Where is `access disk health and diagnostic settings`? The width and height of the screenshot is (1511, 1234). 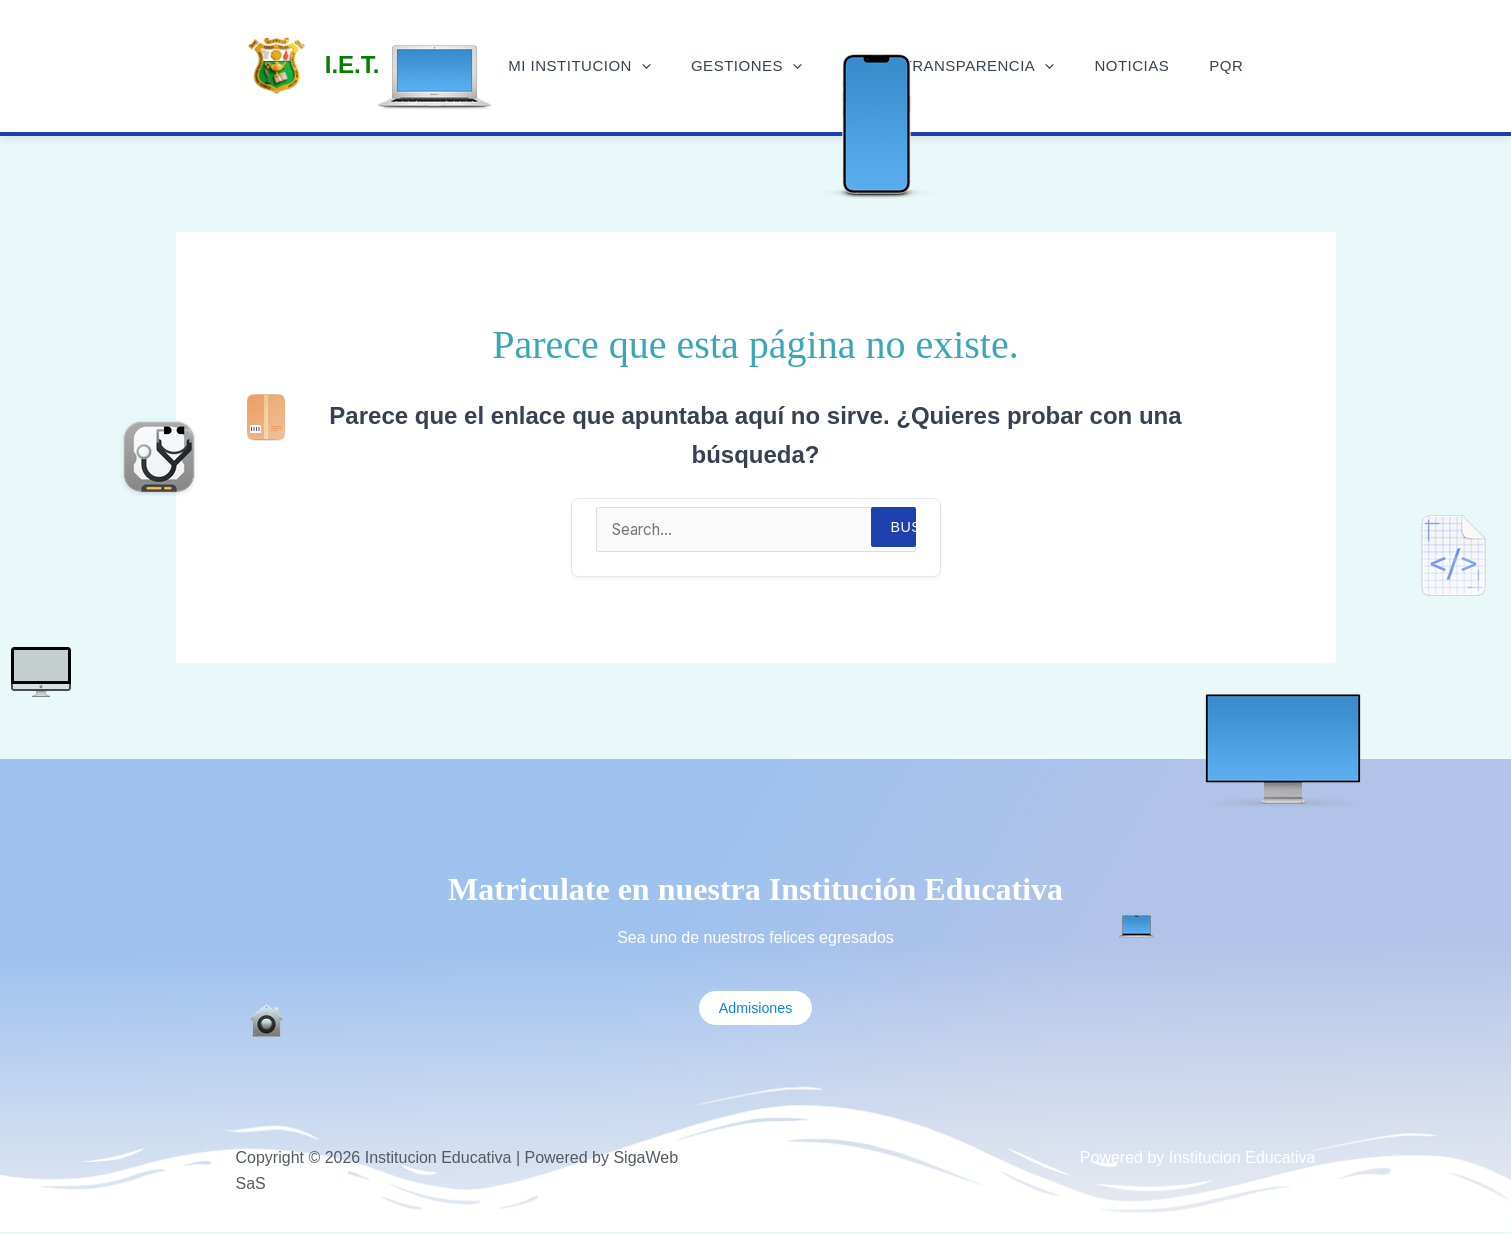
access disk health and diagnostic settings is located at coordinates (159, 458).